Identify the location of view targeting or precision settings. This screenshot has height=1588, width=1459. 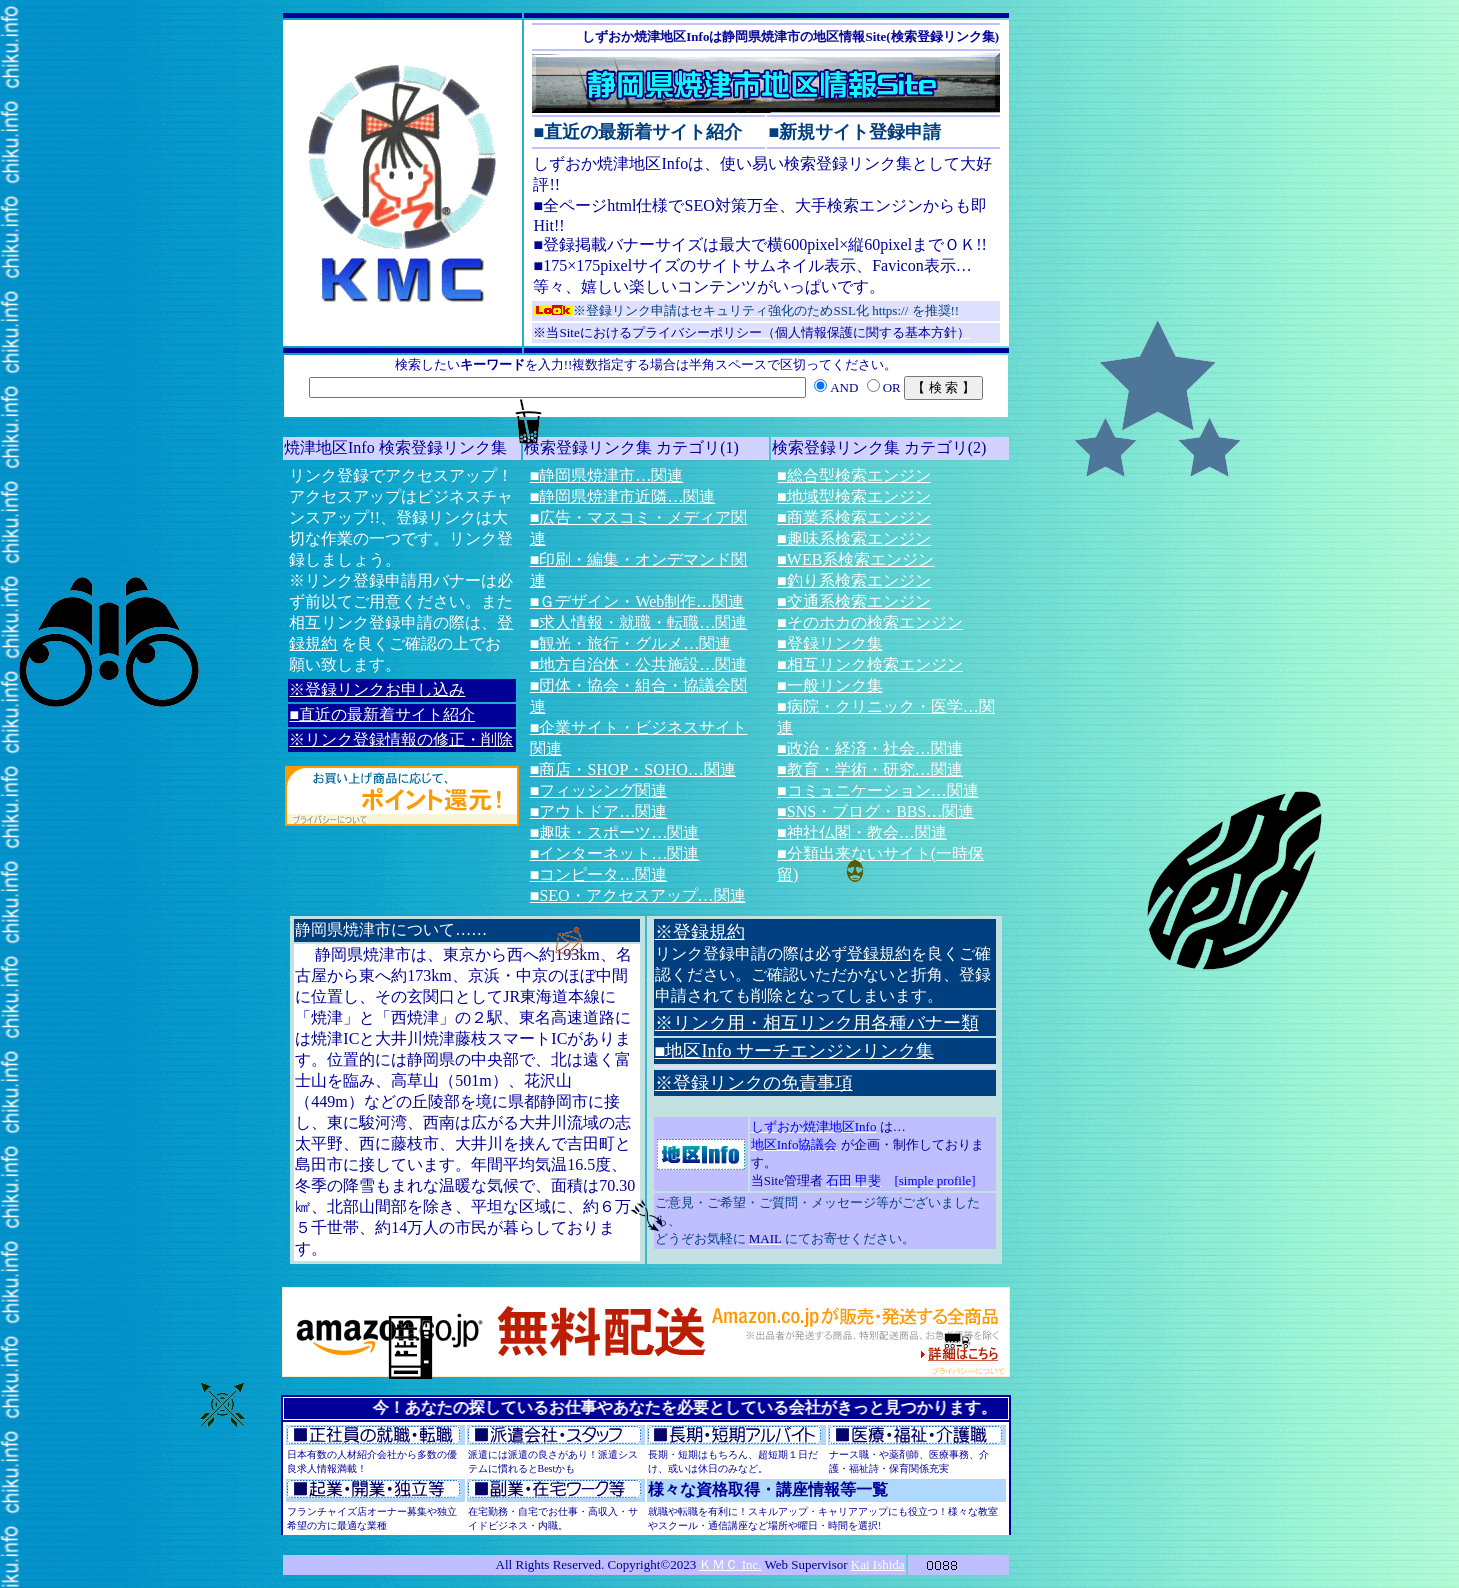
(222, 1404).